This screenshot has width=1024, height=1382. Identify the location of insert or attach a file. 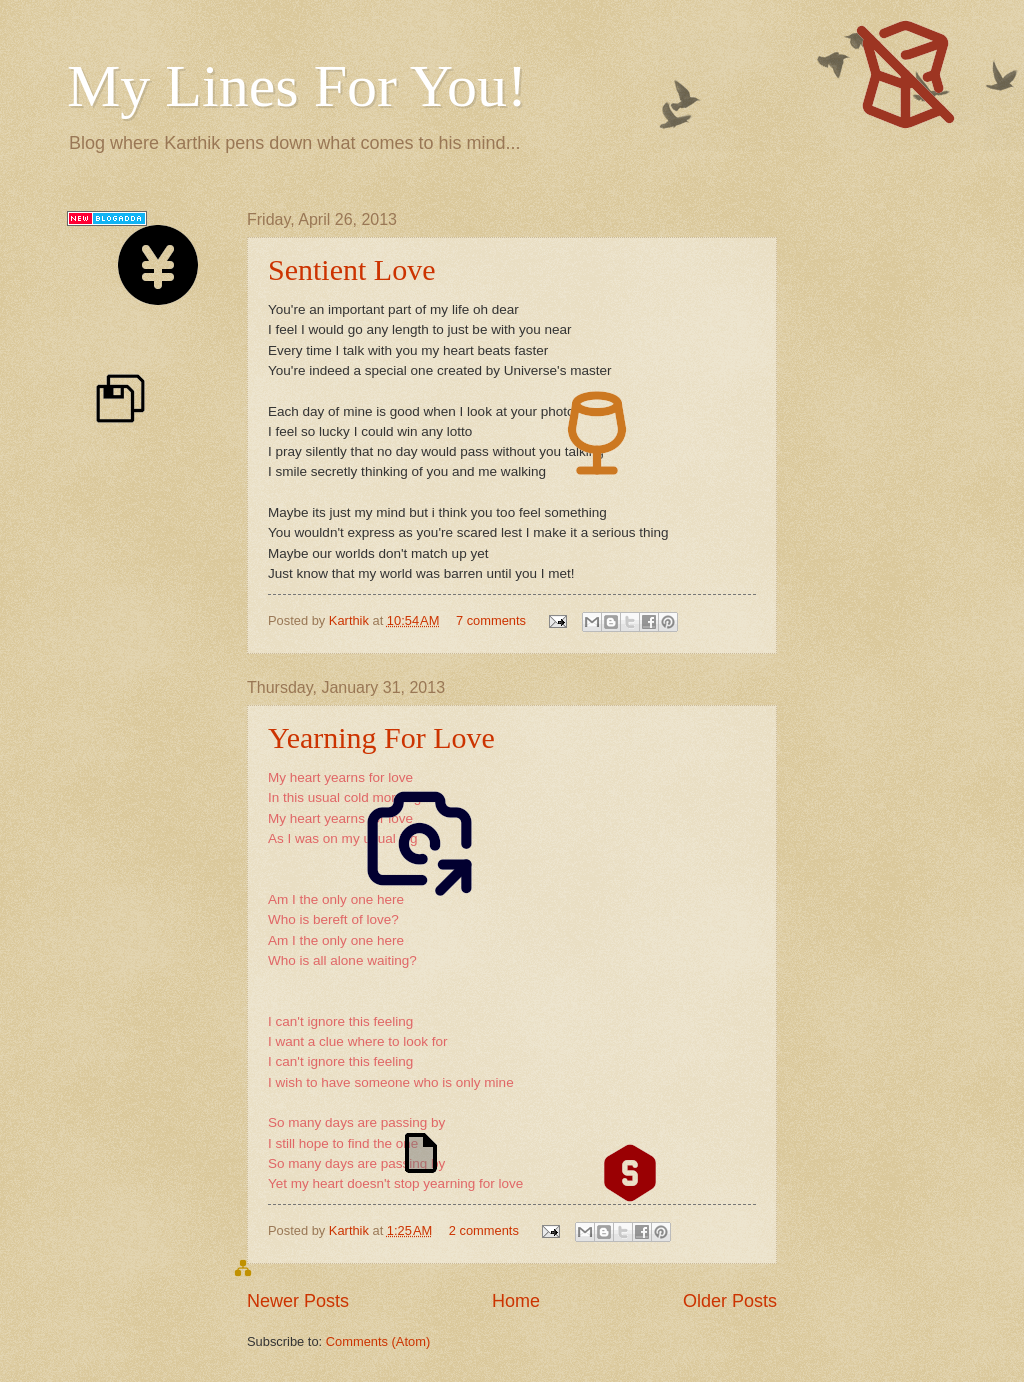
(421, 1153).